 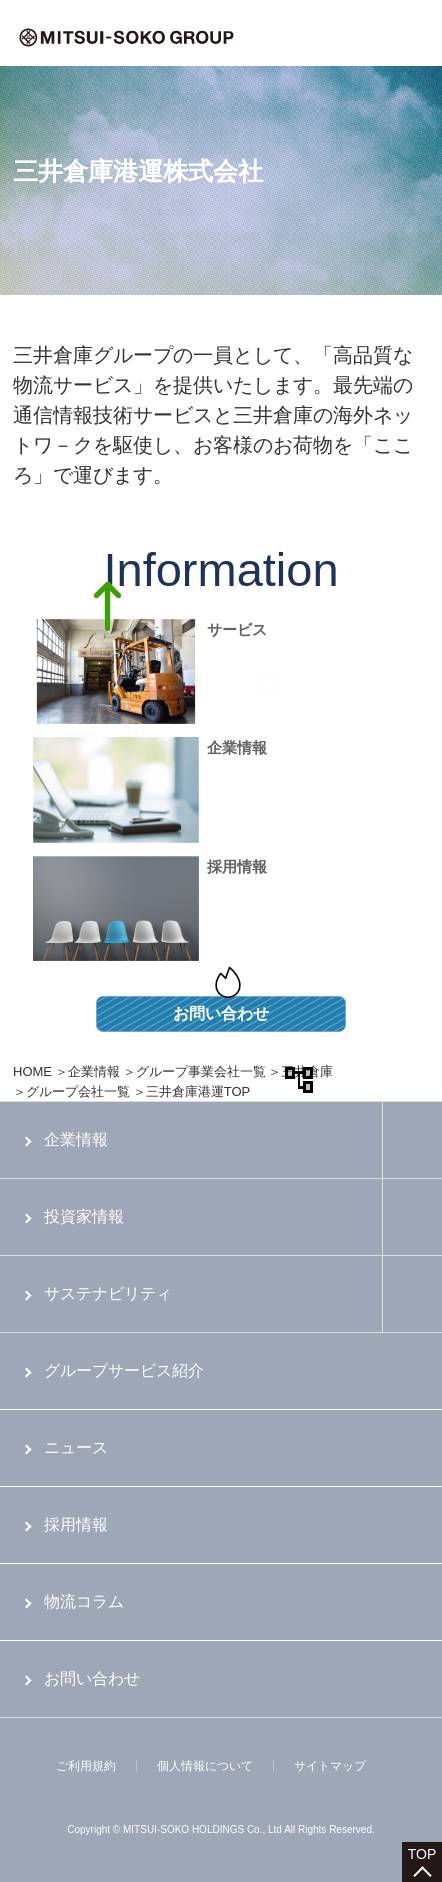 What do you see at coordinates (228, 983) in the screenshot?
I see `indicates trending or popular content` at bounding box center [228, 983].